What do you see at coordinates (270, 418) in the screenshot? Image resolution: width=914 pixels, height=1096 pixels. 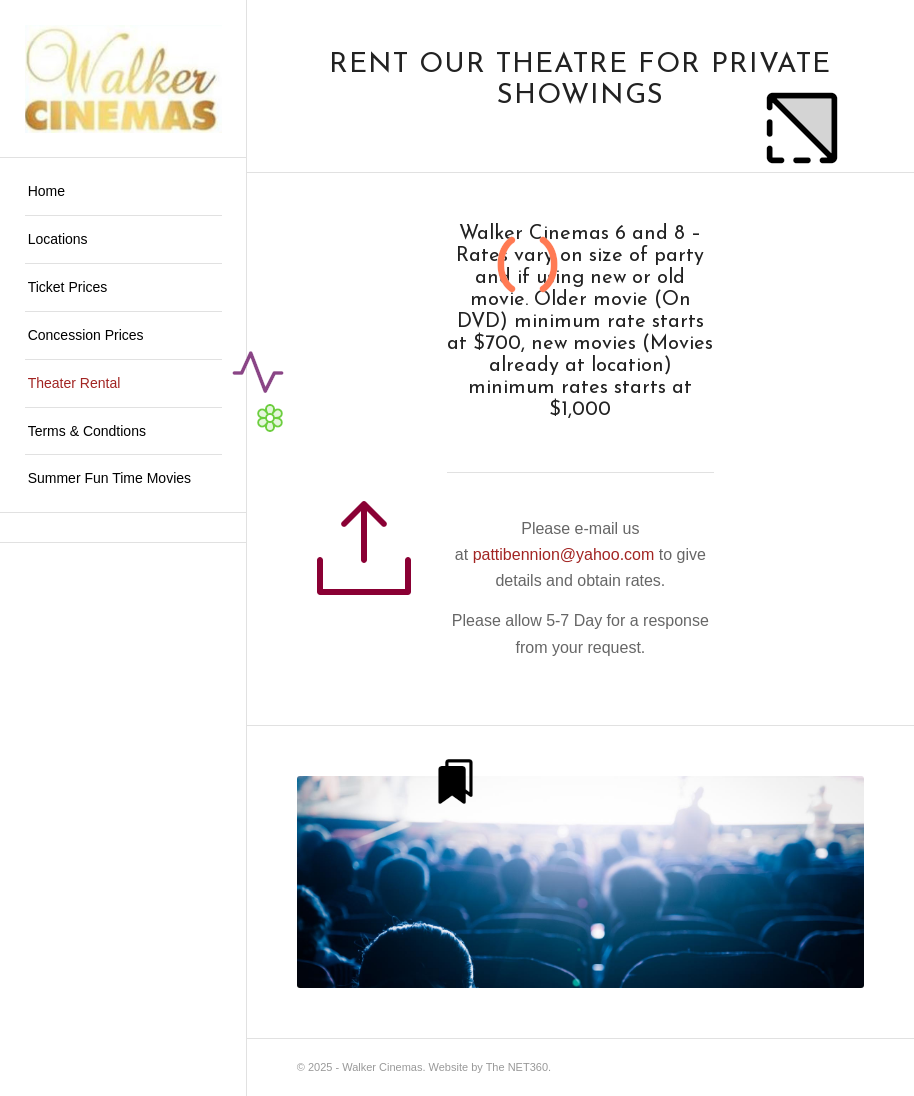 I see `access garden or plant care features` at bounding box center [270, 418].